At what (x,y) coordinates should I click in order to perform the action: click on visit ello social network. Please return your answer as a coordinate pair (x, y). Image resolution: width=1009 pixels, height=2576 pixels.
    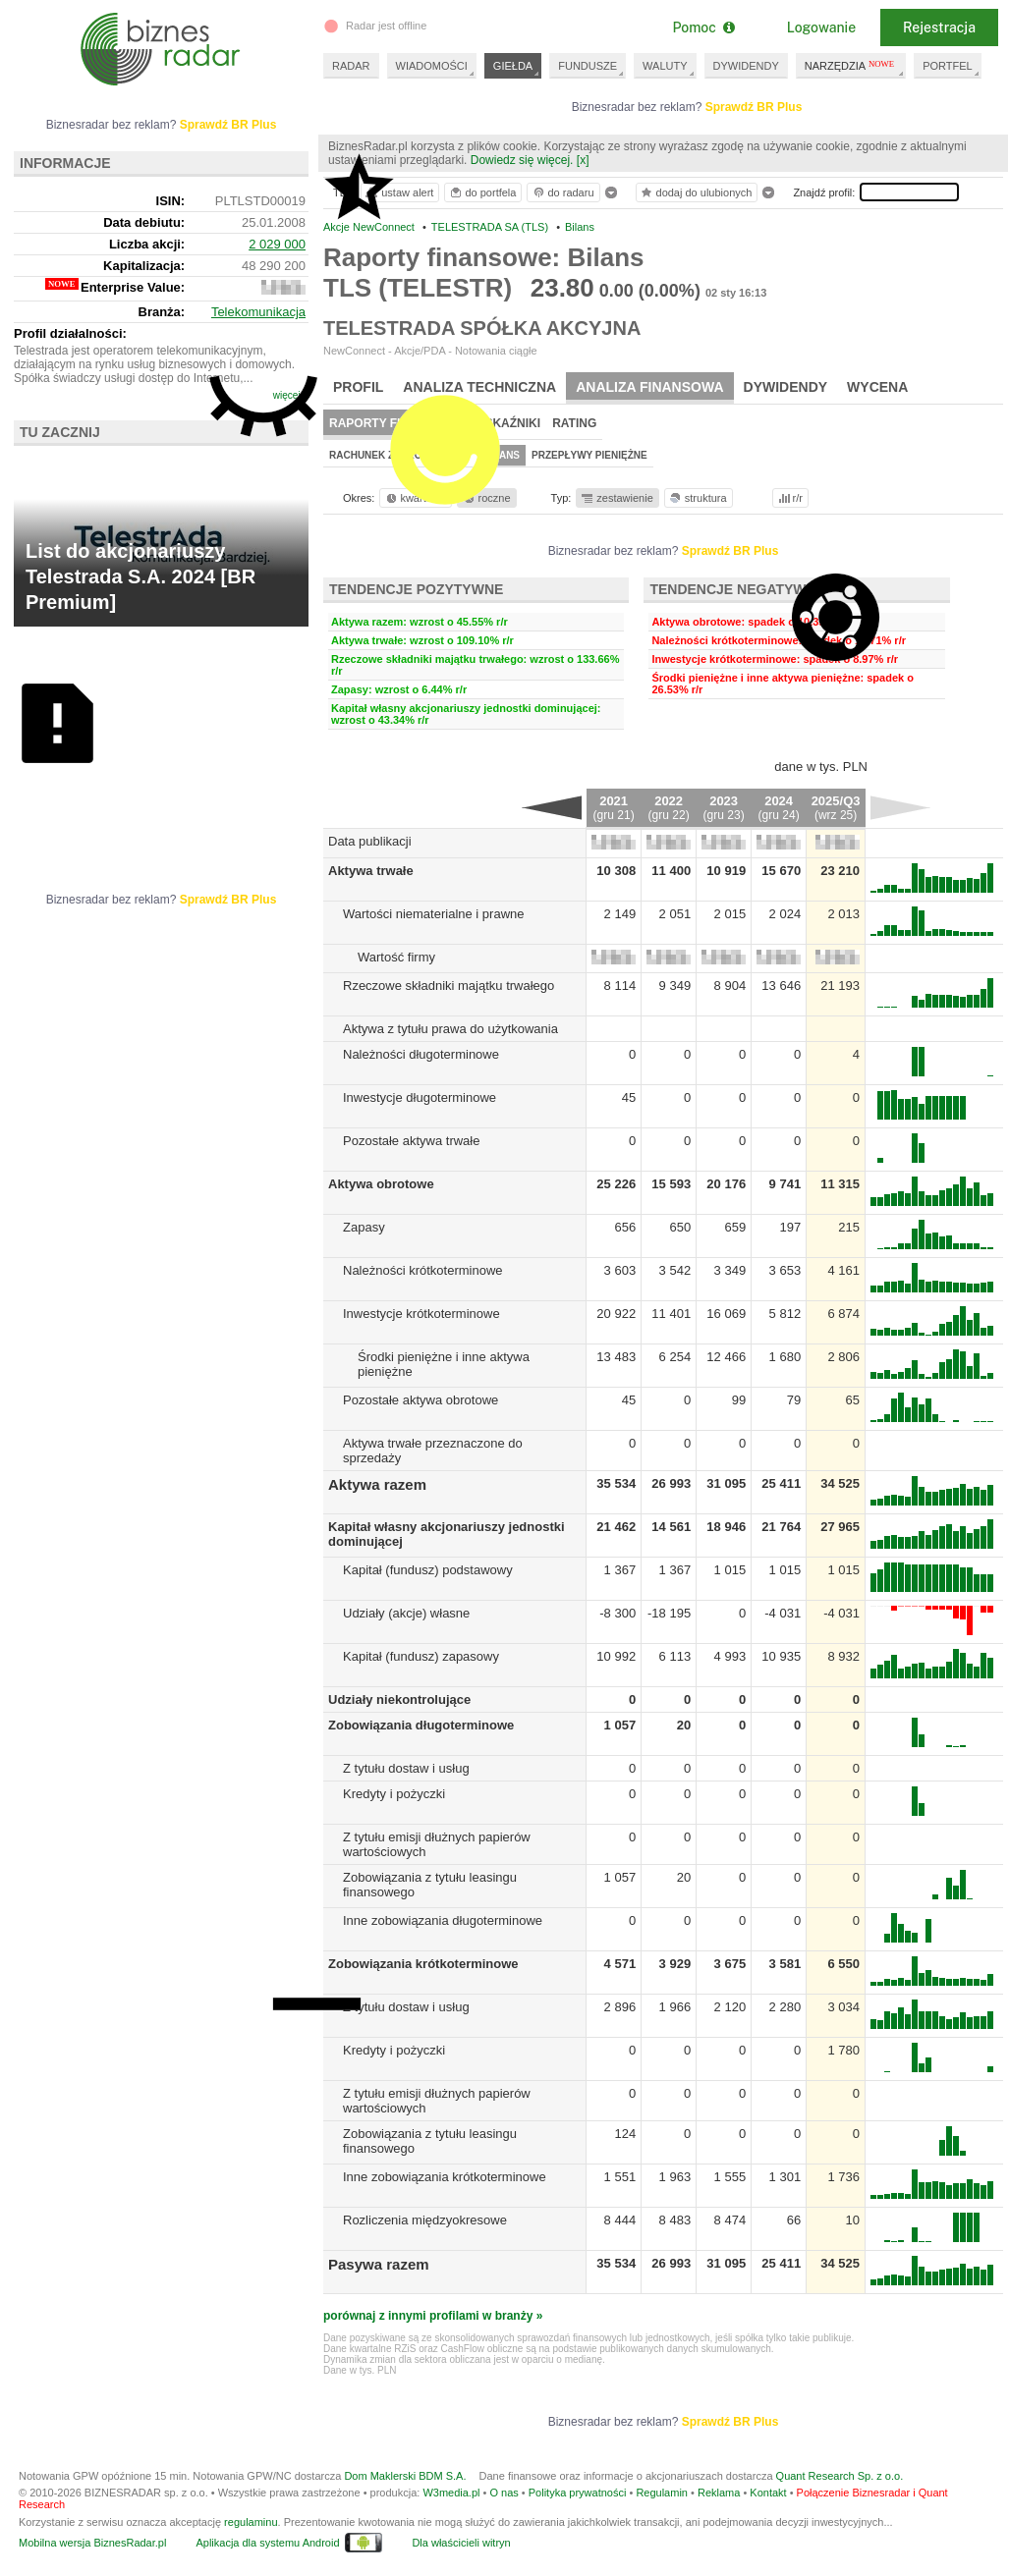
    Looking at the image, I should click on (445, 450).